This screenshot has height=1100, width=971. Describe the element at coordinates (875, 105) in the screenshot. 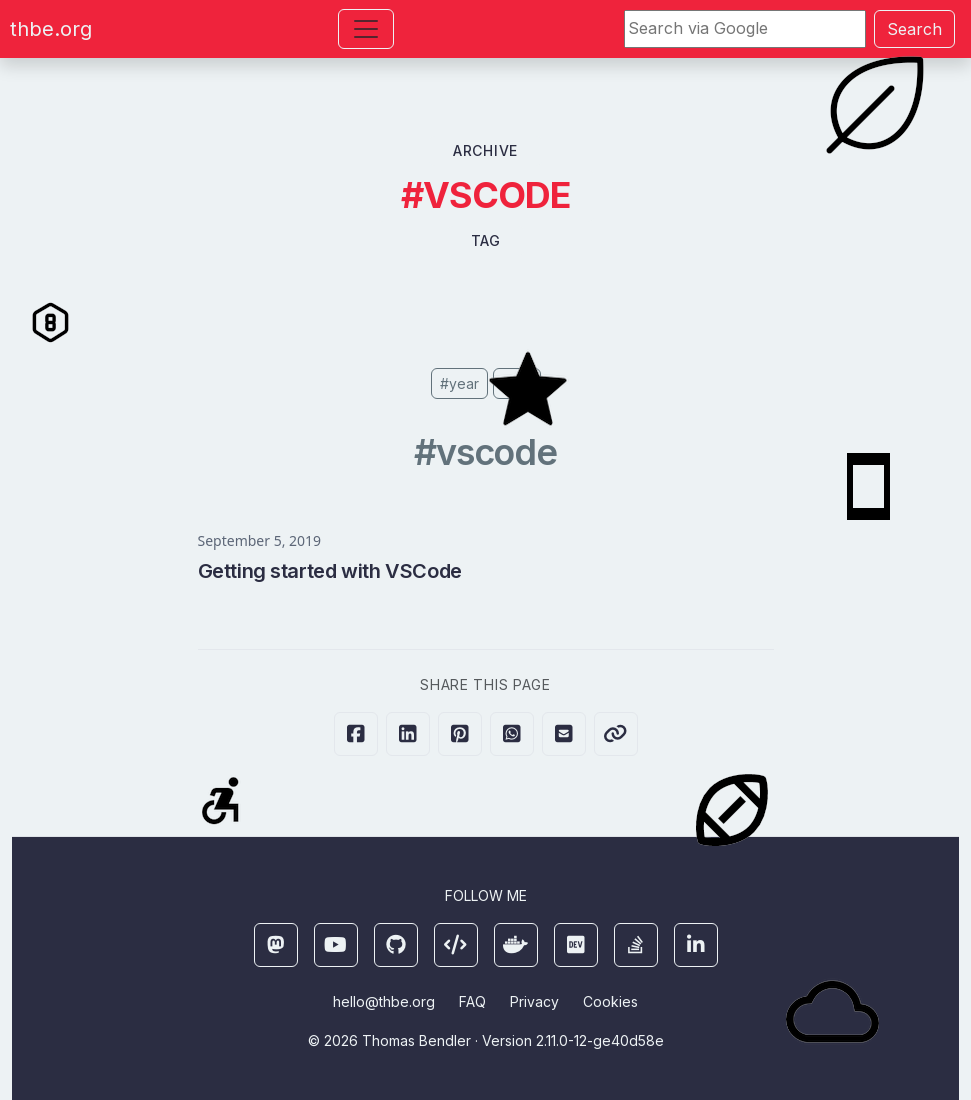

I see `indicates eco-friendly or sustainable option` at that location.